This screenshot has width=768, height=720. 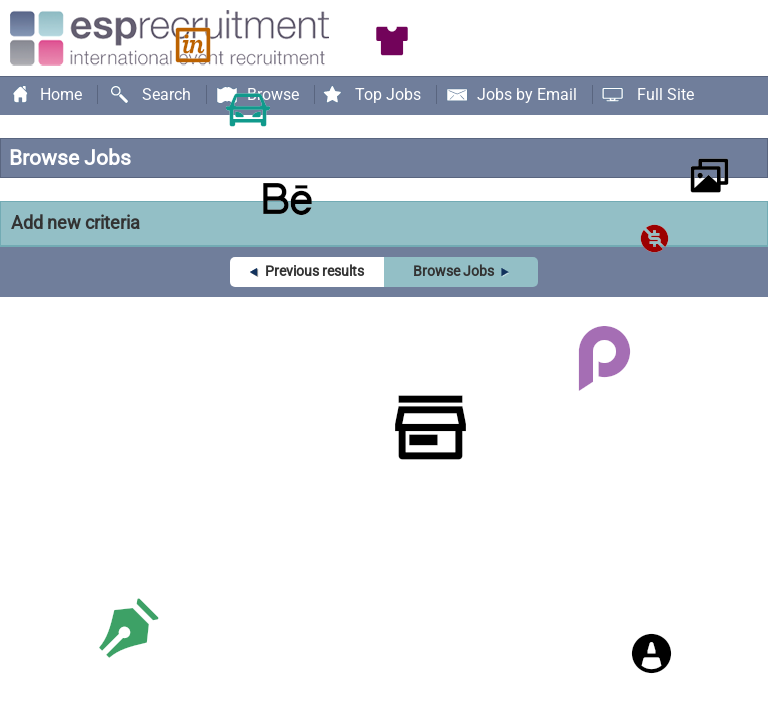 I want to click on indicates non-commercial creative commons license, so click(x=654, y=238).